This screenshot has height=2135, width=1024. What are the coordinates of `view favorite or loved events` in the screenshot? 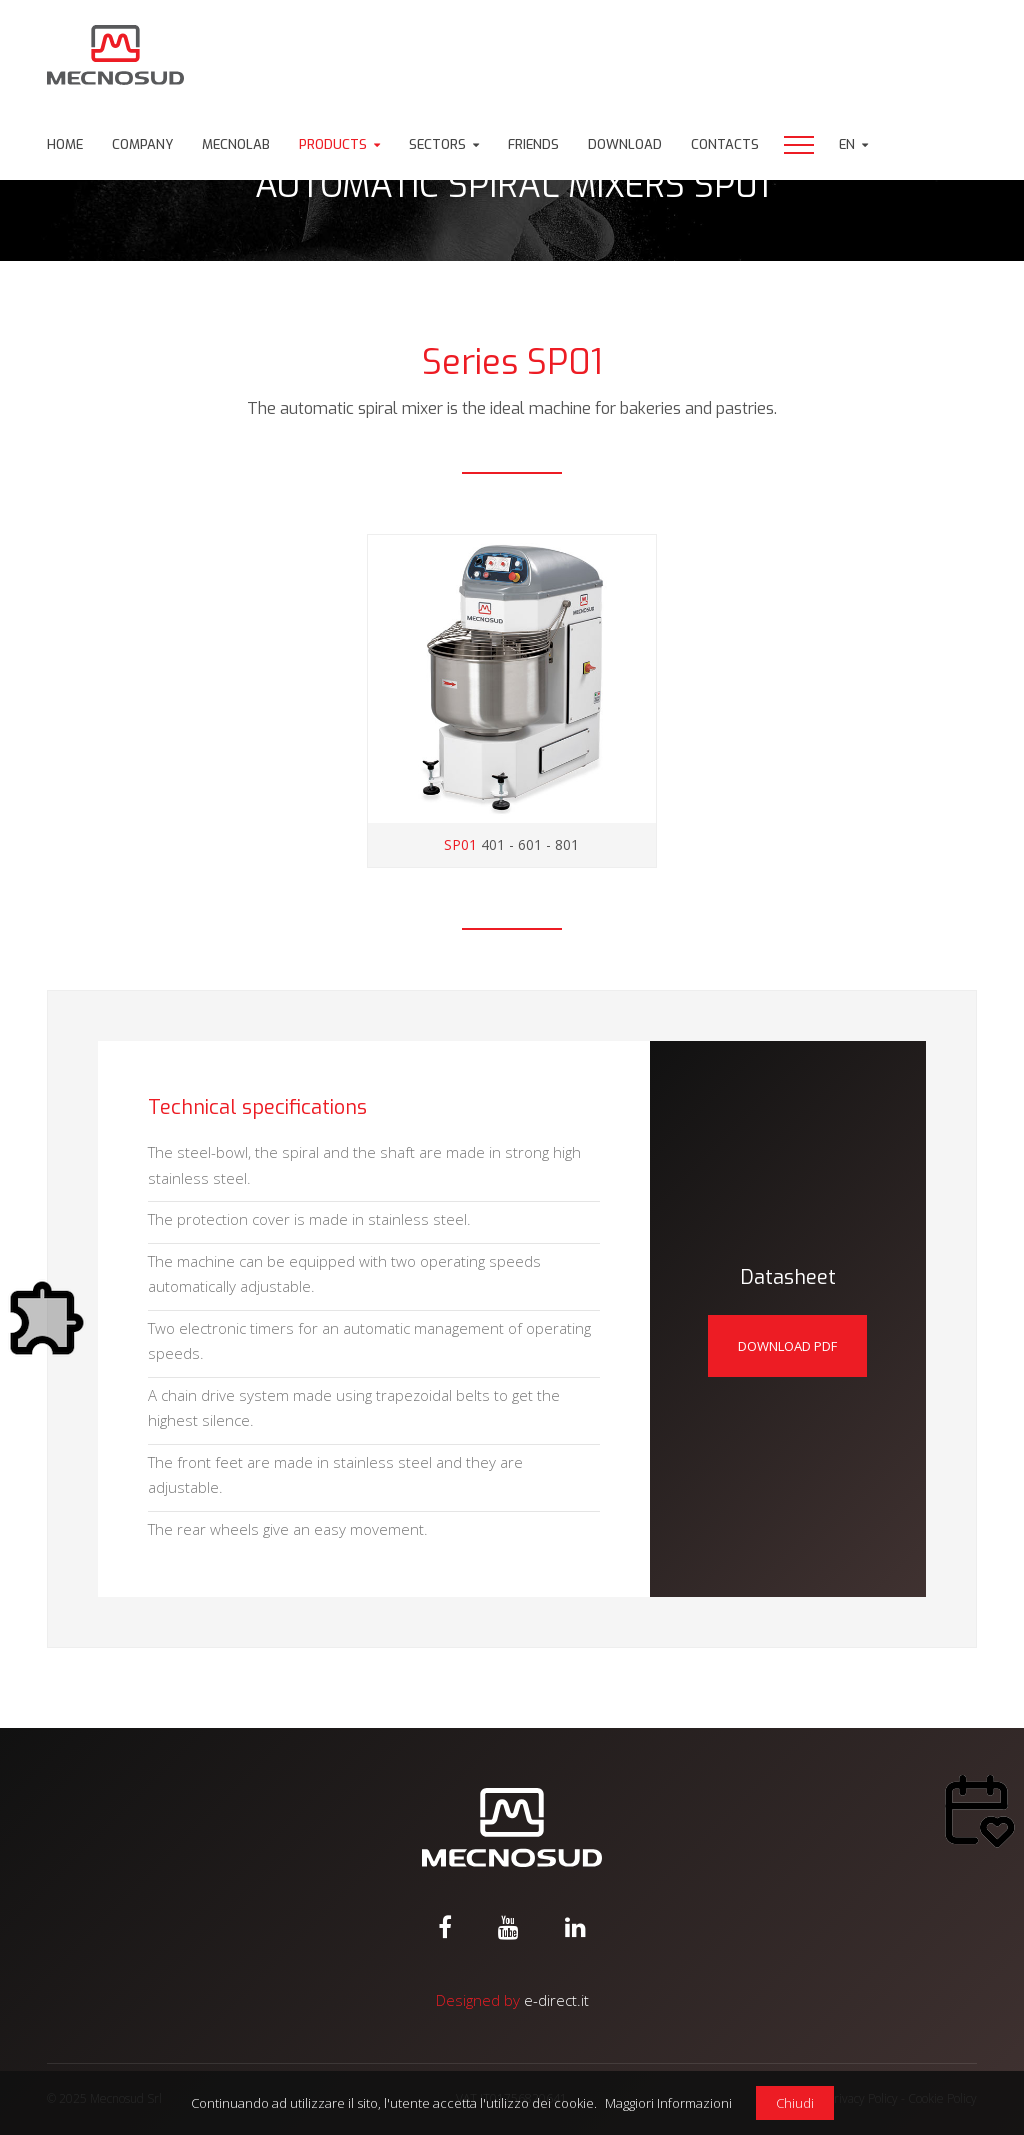 It's located at (976, 1809).